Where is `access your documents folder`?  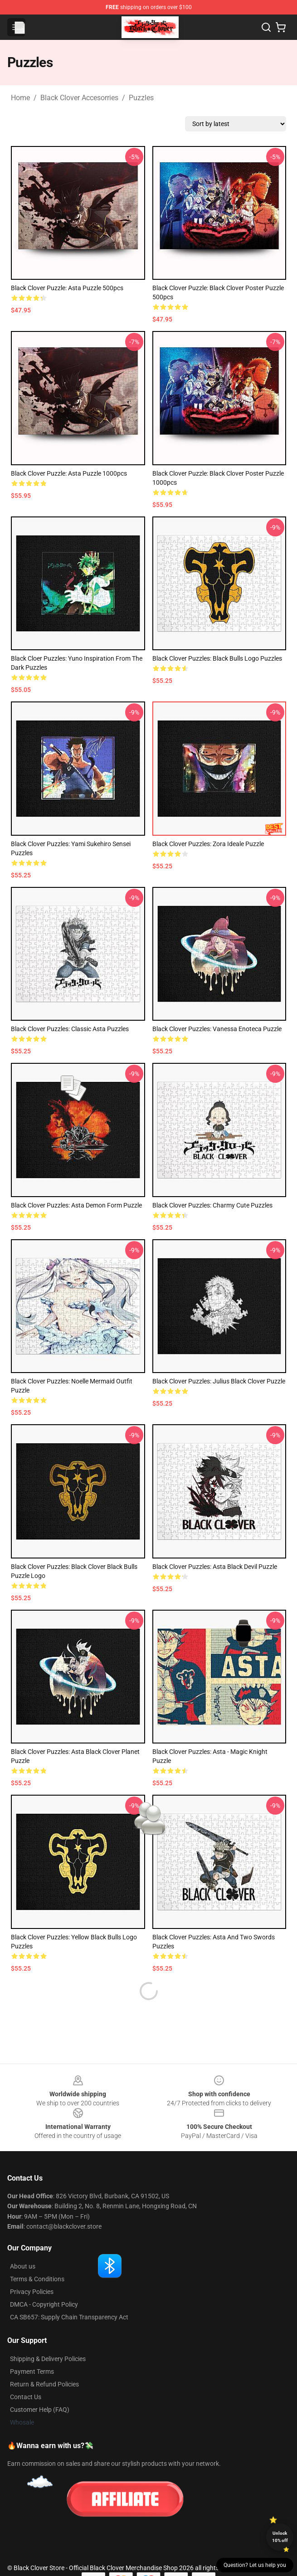
access your documents folder is located at coordinates (73, 1088).